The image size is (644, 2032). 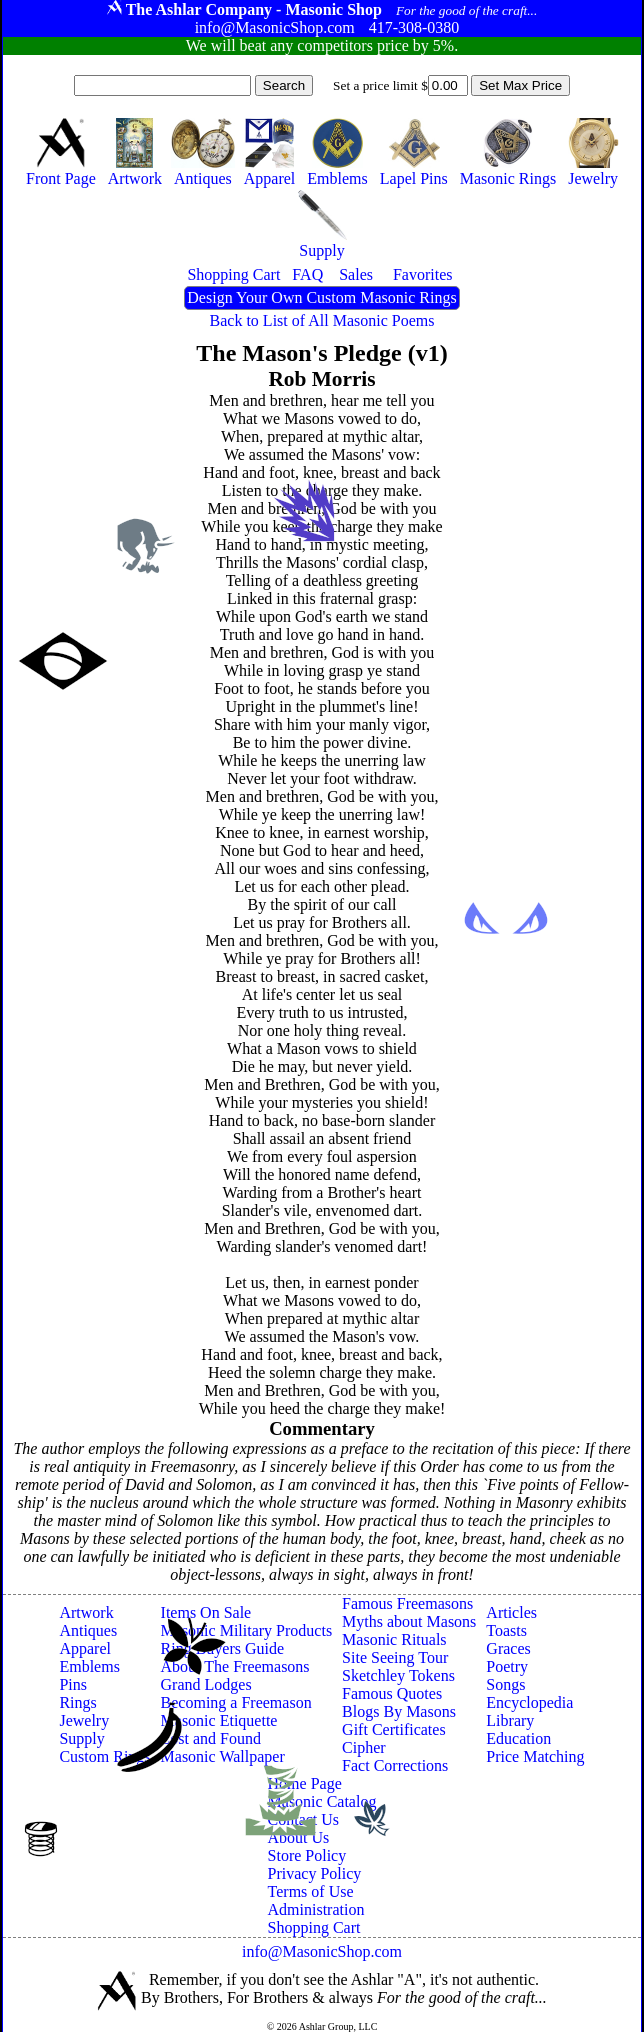 What do you see at coordinates (41, 1839) in the screenshot?
I see `spring or bounce mechanic in a game` at bounding box center [41, 1839].